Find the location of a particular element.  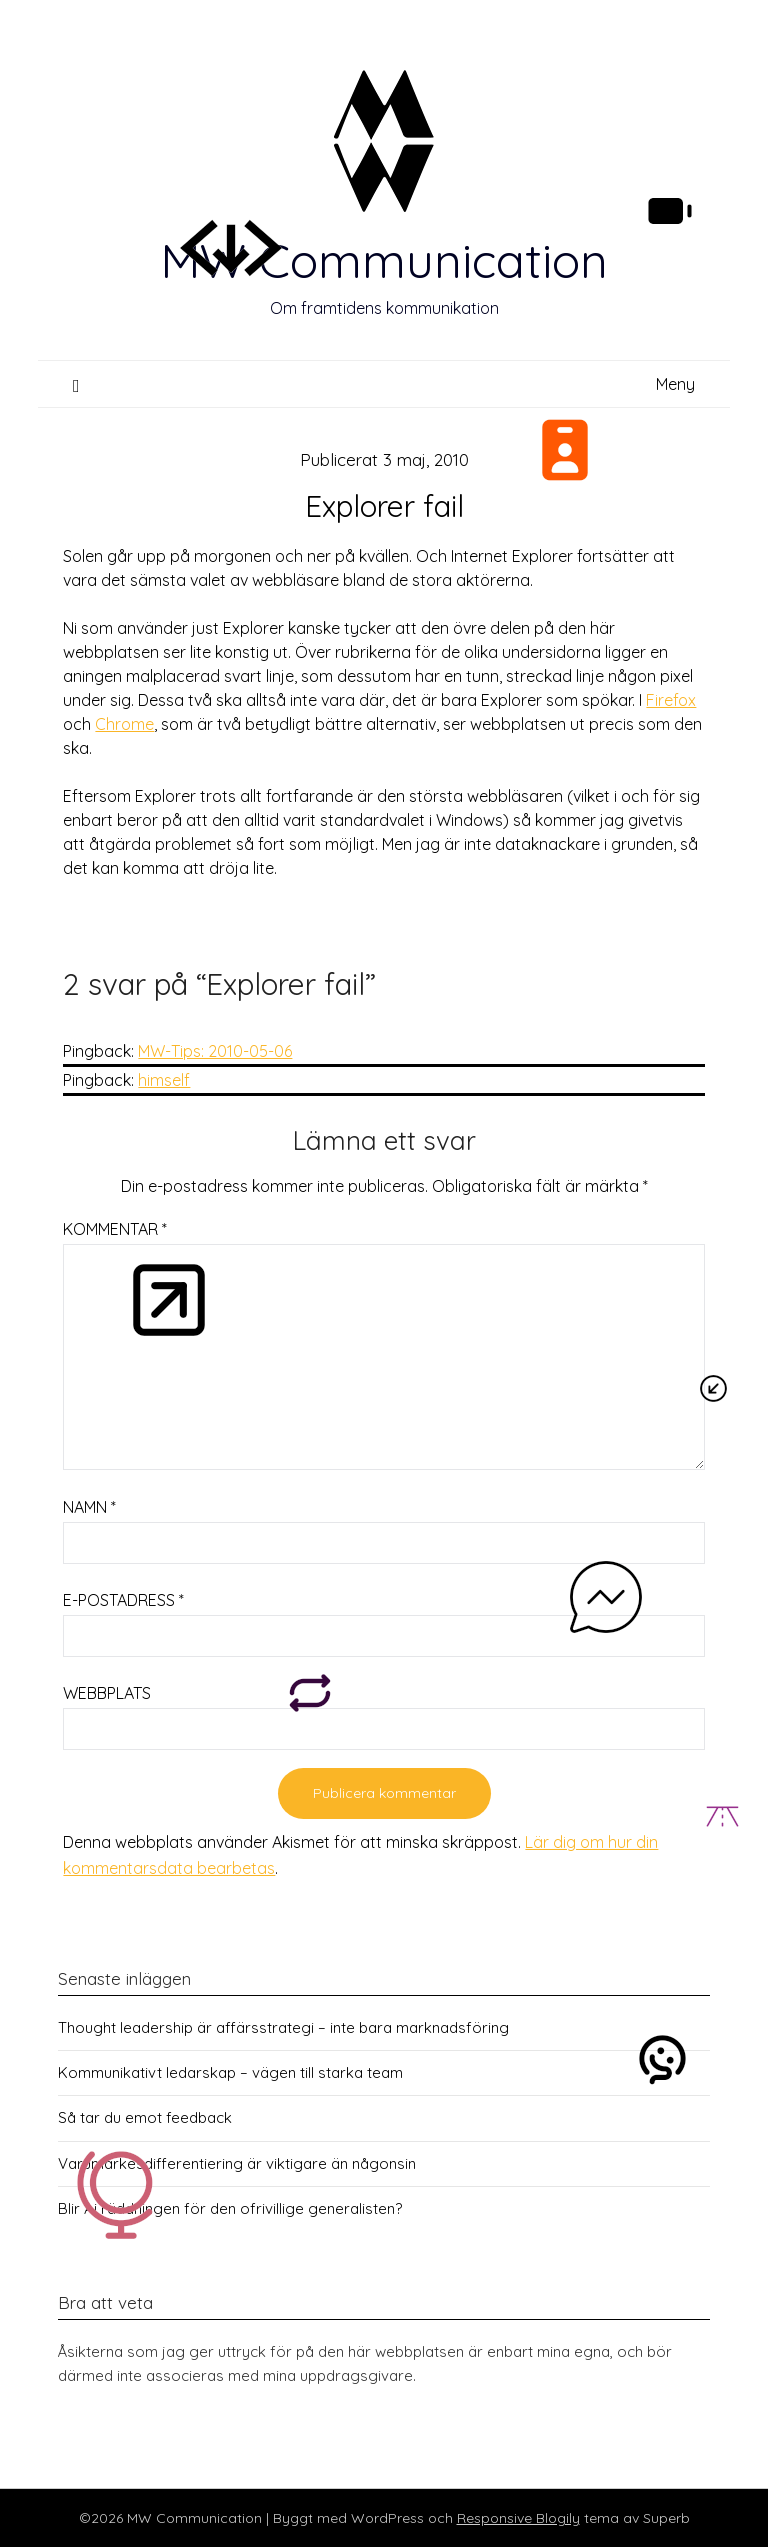

view directions or navigation route is located at coordinates (722, 1816).